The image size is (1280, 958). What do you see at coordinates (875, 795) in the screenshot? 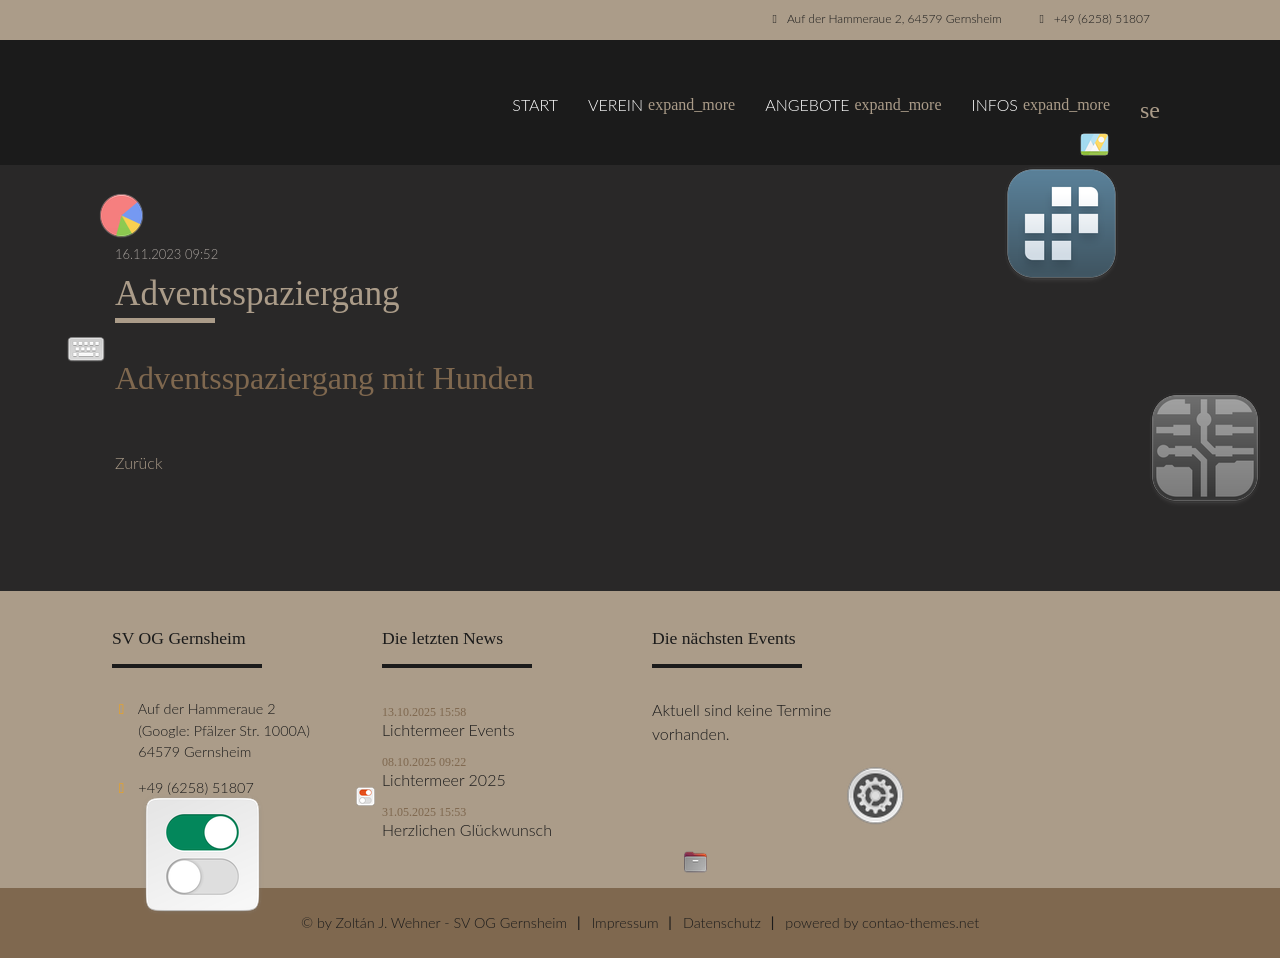
I see `open system preferences` at bounding box center [875, 795].